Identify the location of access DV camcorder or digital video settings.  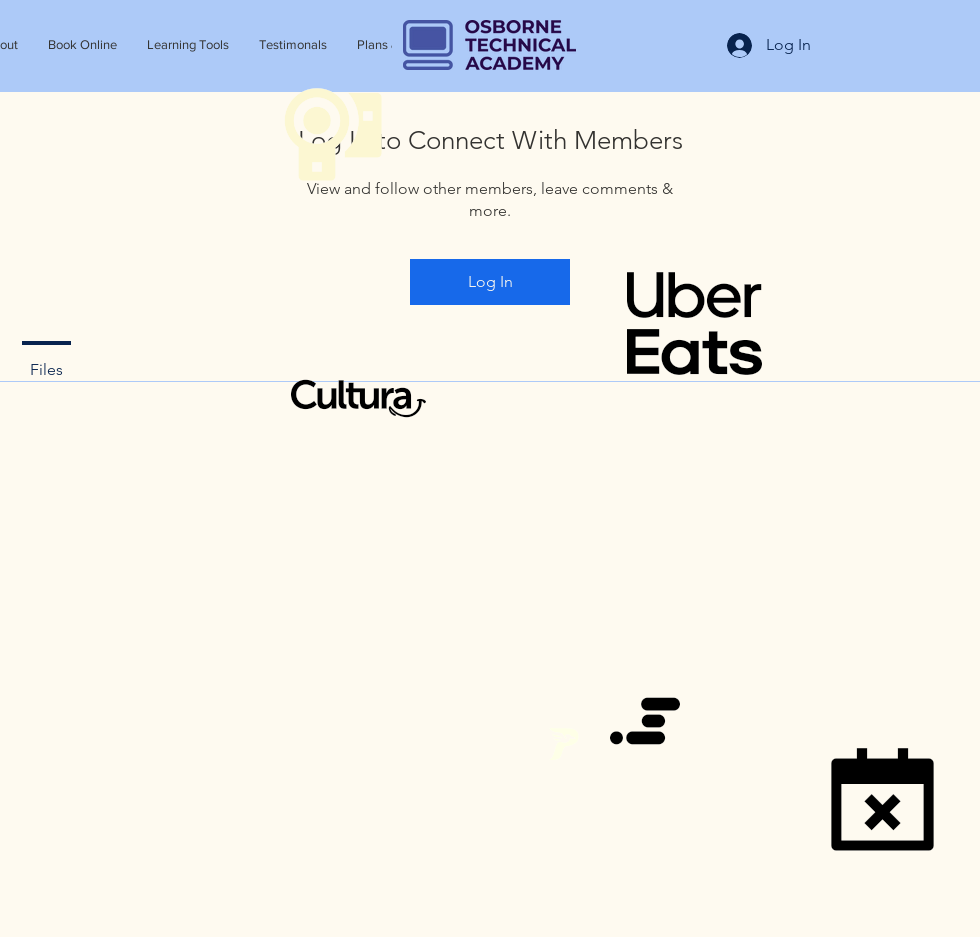
(335, 134).